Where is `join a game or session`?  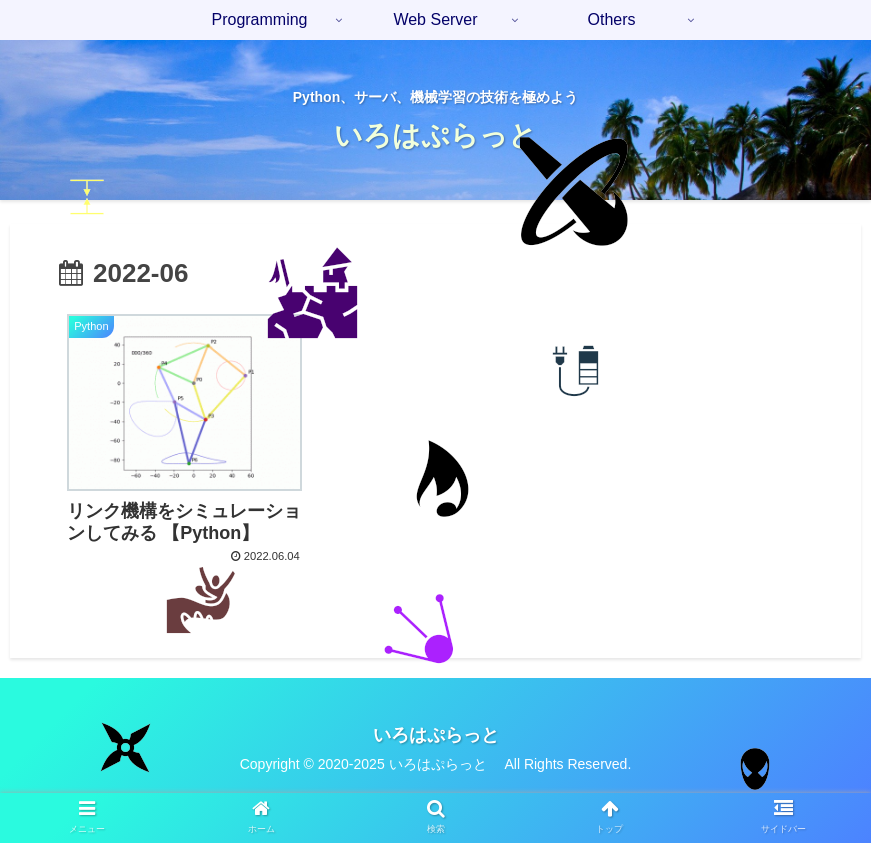 join a game or session is located at coordinates (87, 197).